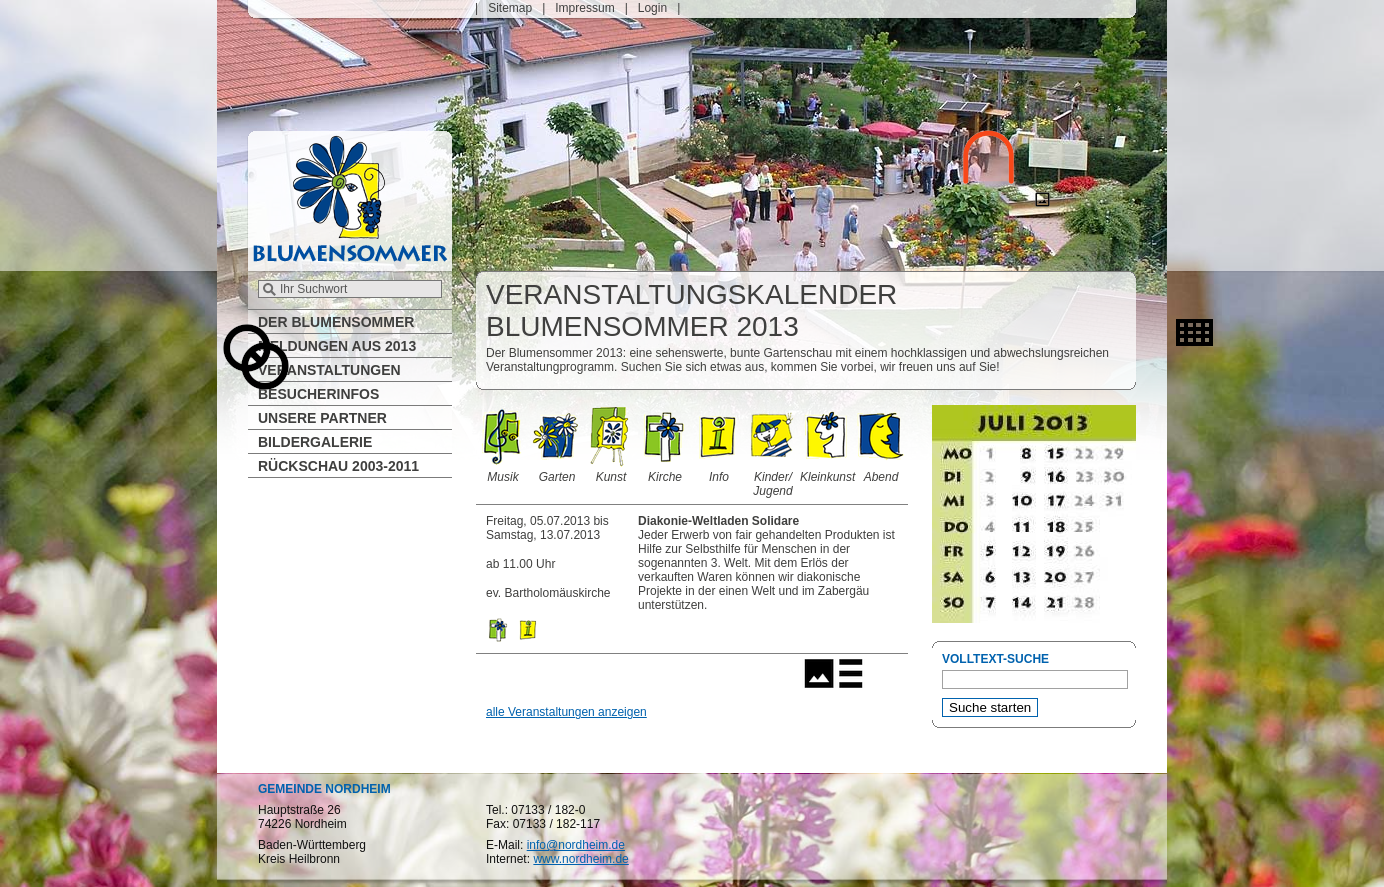 The height and width of the screenshot is (887, 1384). I want to click on view image or photo, so click(1042, 199).